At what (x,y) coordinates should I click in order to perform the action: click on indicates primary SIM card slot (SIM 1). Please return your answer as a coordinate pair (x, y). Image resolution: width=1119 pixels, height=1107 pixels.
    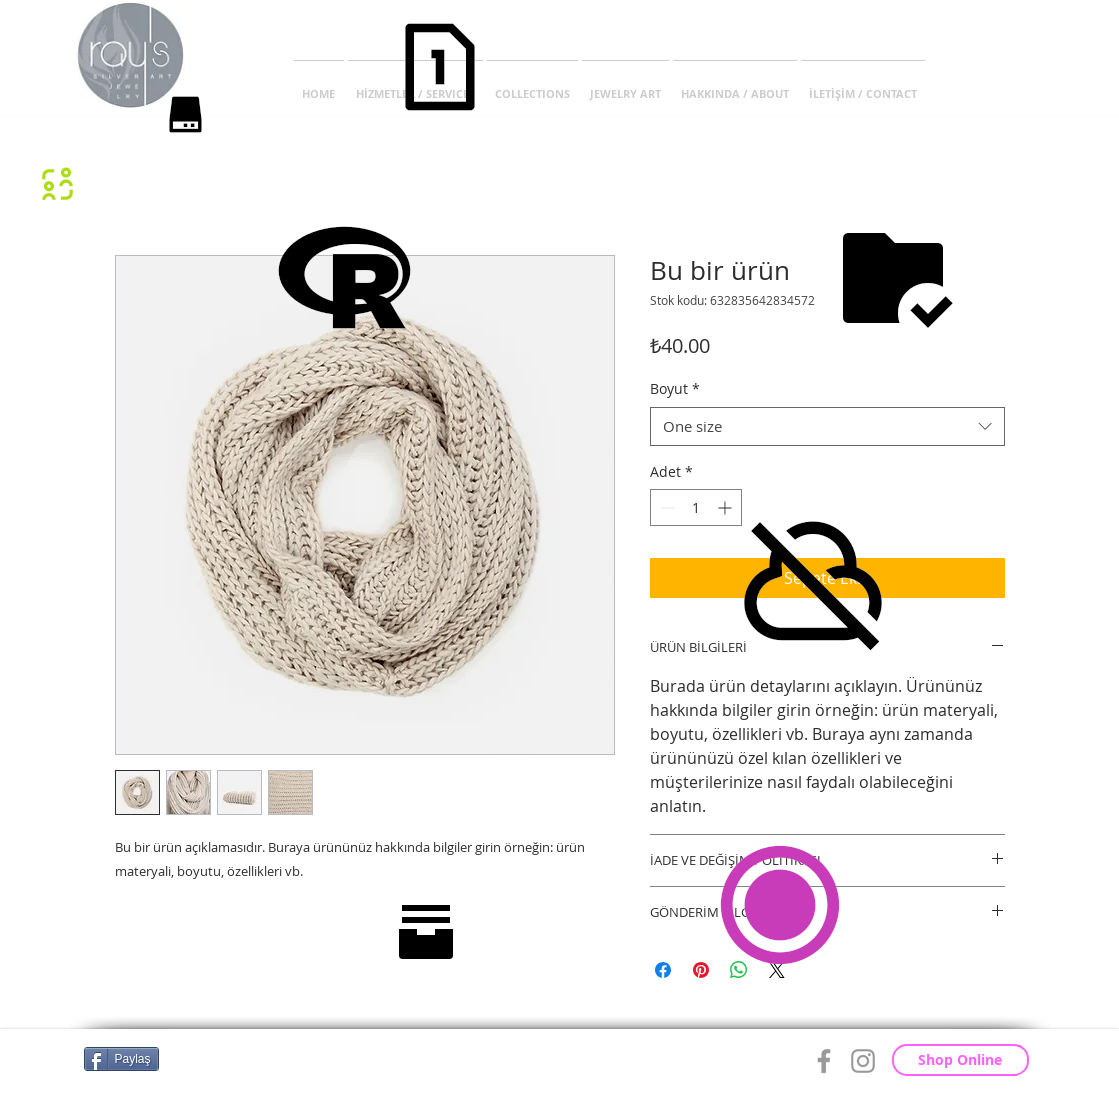
    Looking at the image, I should click on (440, 67).